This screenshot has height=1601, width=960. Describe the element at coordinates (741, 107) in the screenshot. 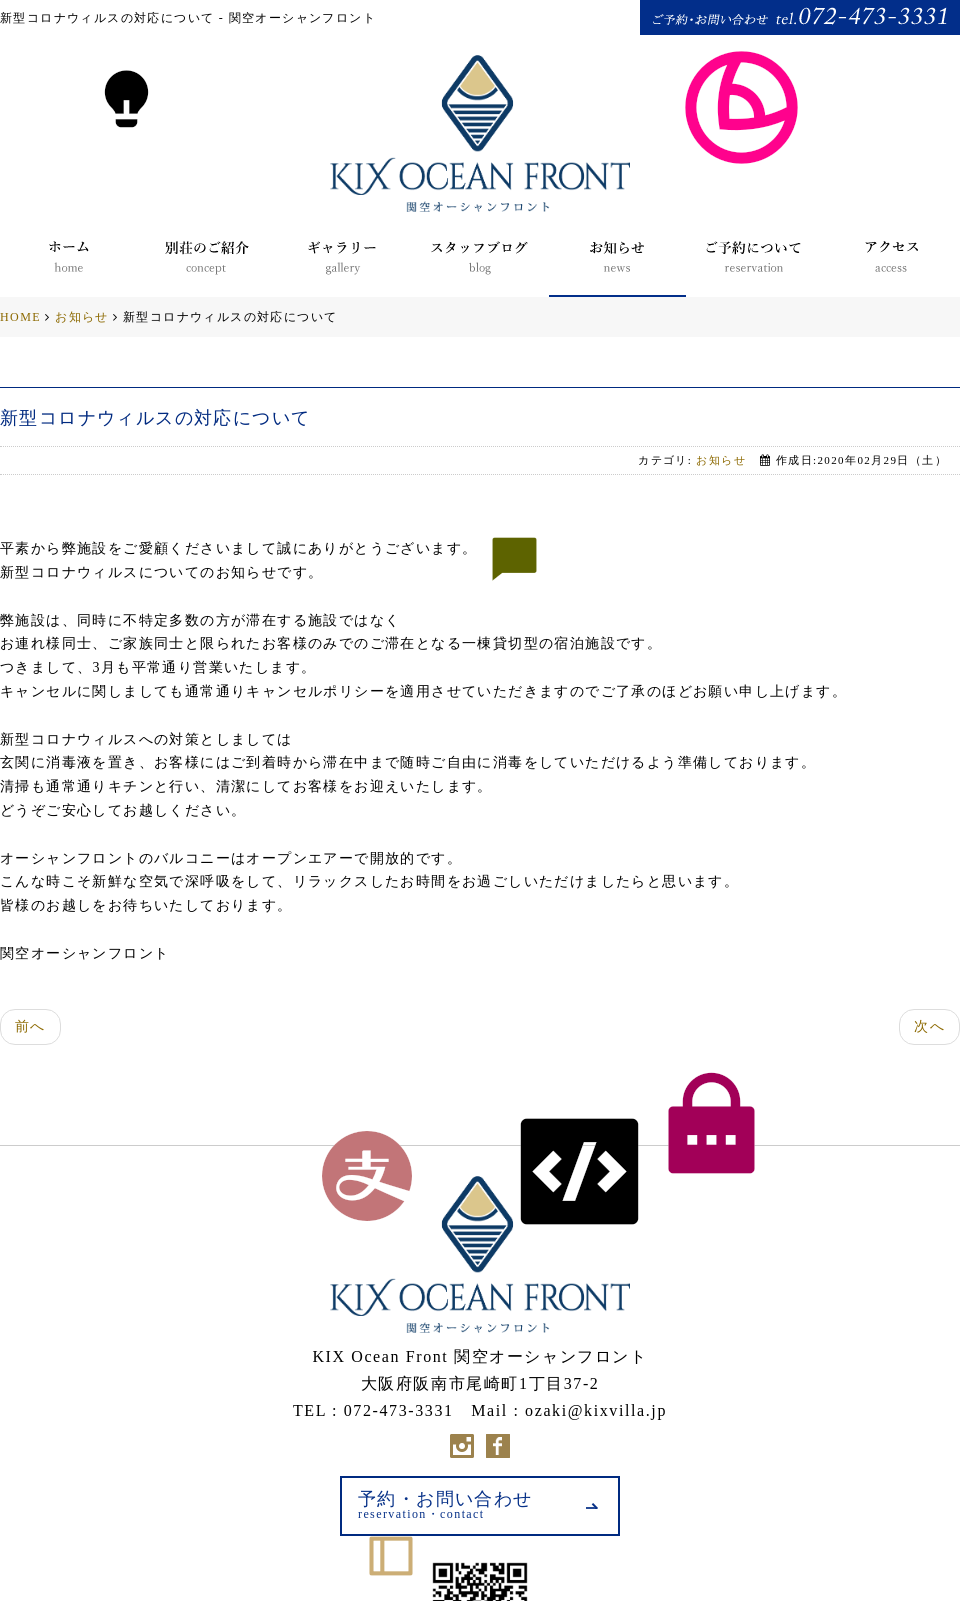

I see `CoreOS logo` at that location.